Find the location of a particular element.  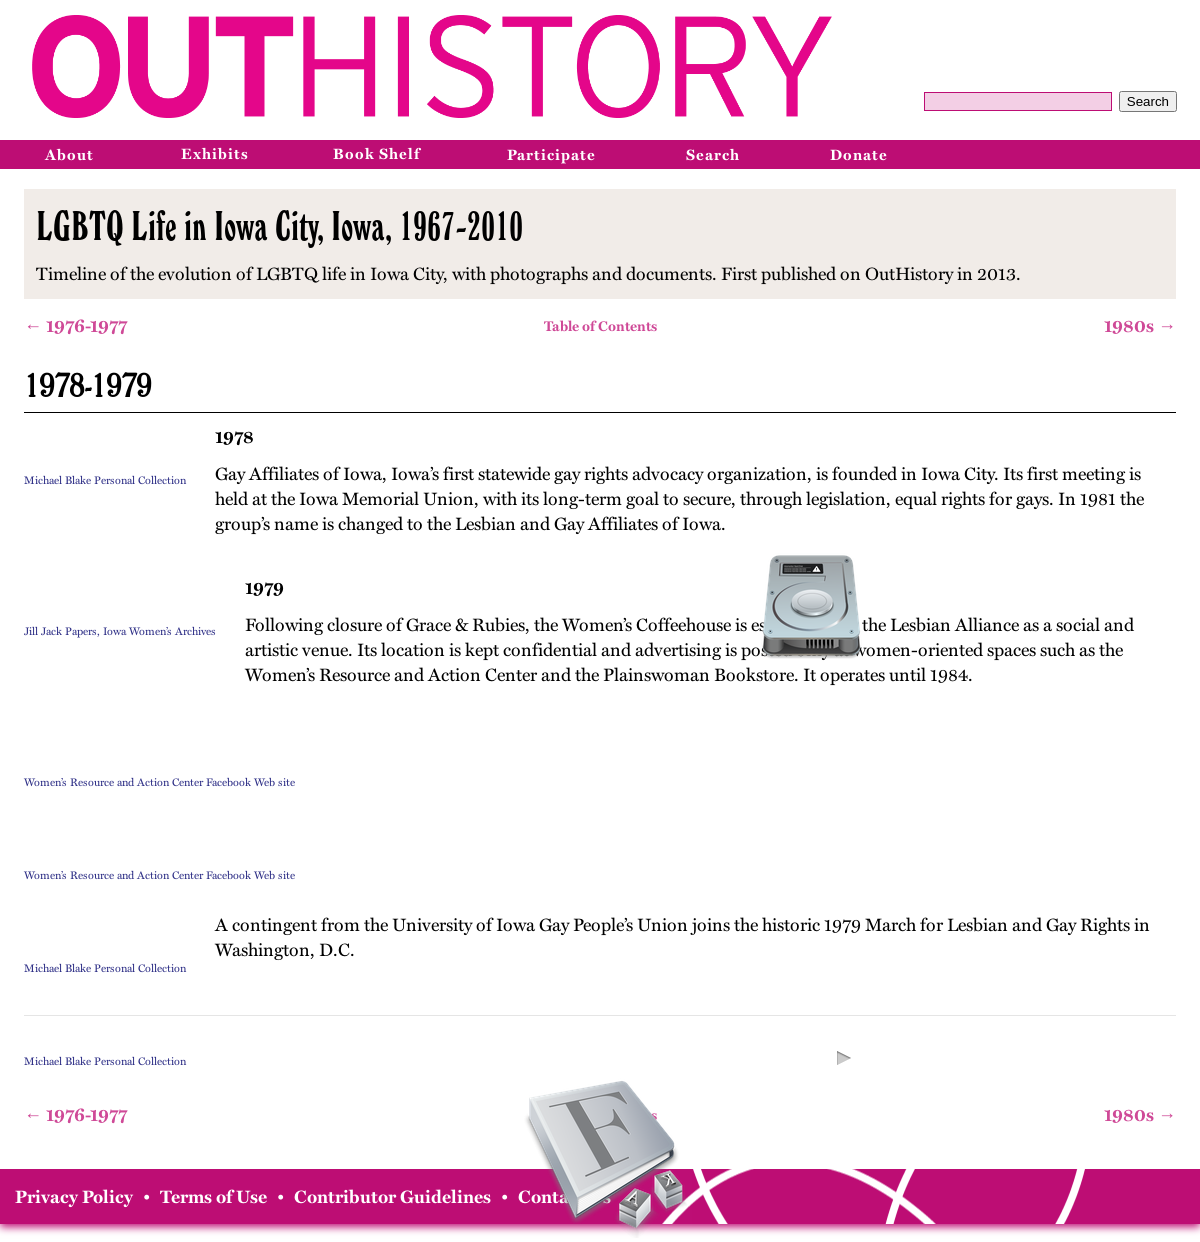

access local hard drive storage is located at coordinates (811, 605).